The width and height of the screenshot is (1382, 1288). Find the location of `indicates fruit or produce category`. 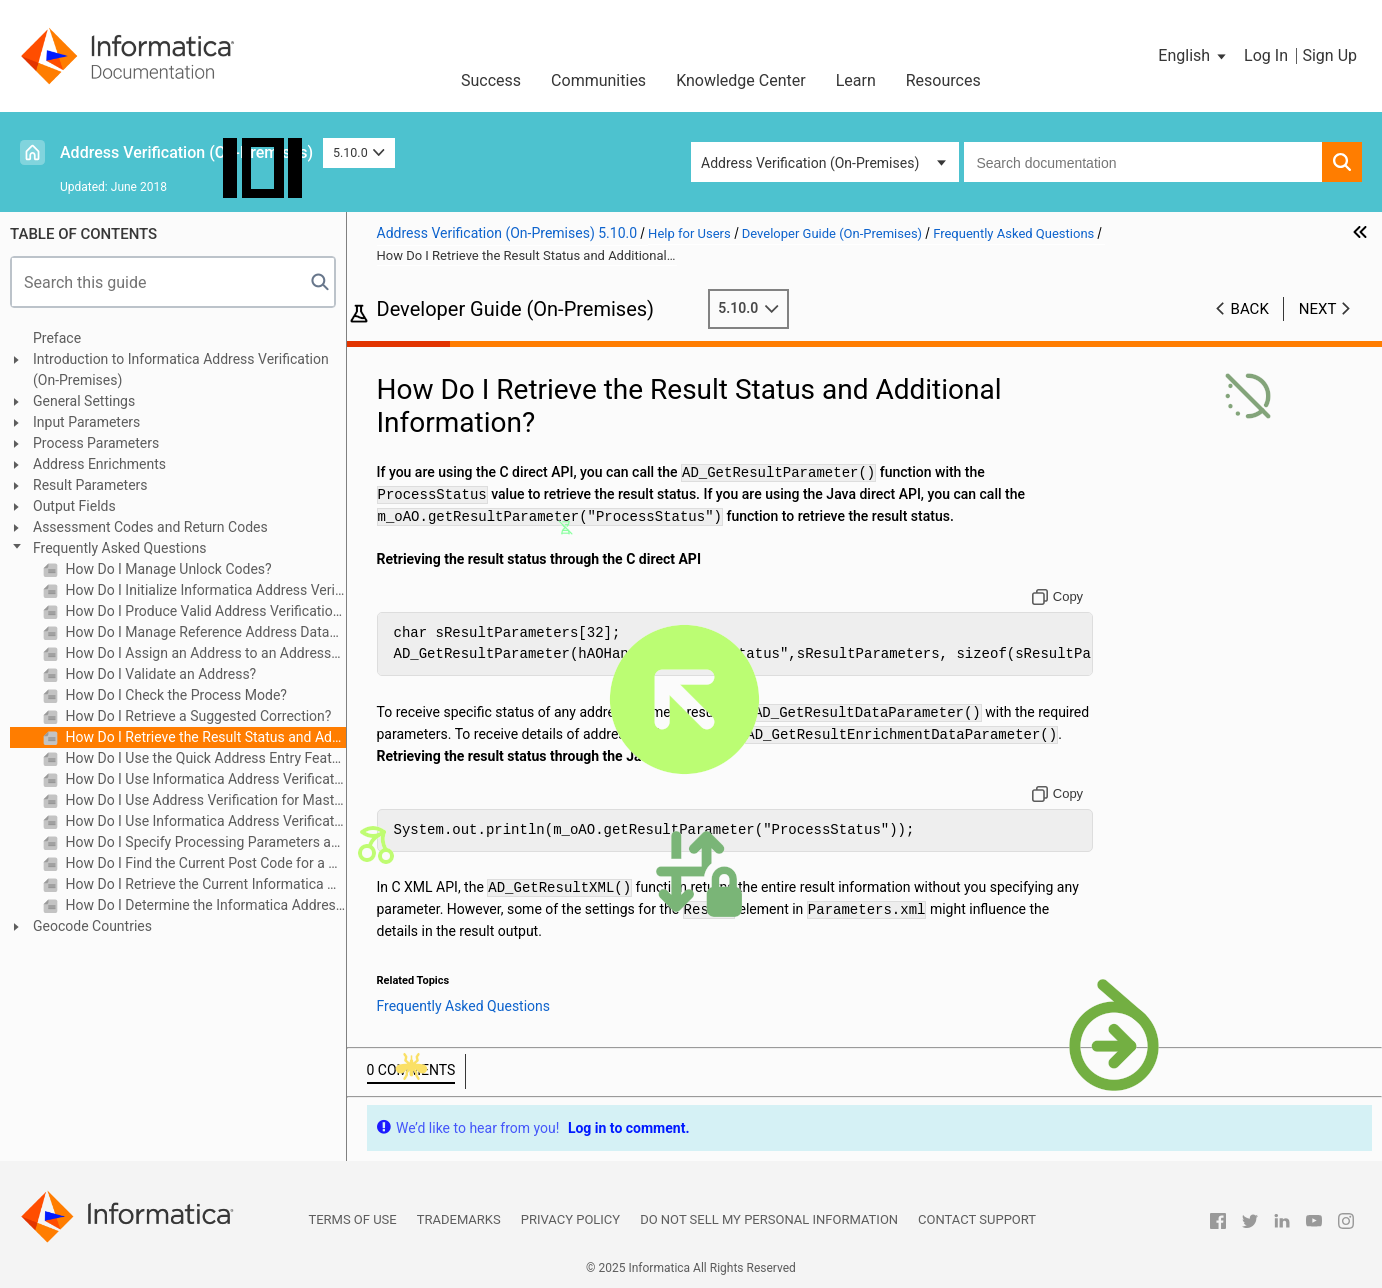

indicates fruit or produce category is located at coordinates (376, 844).